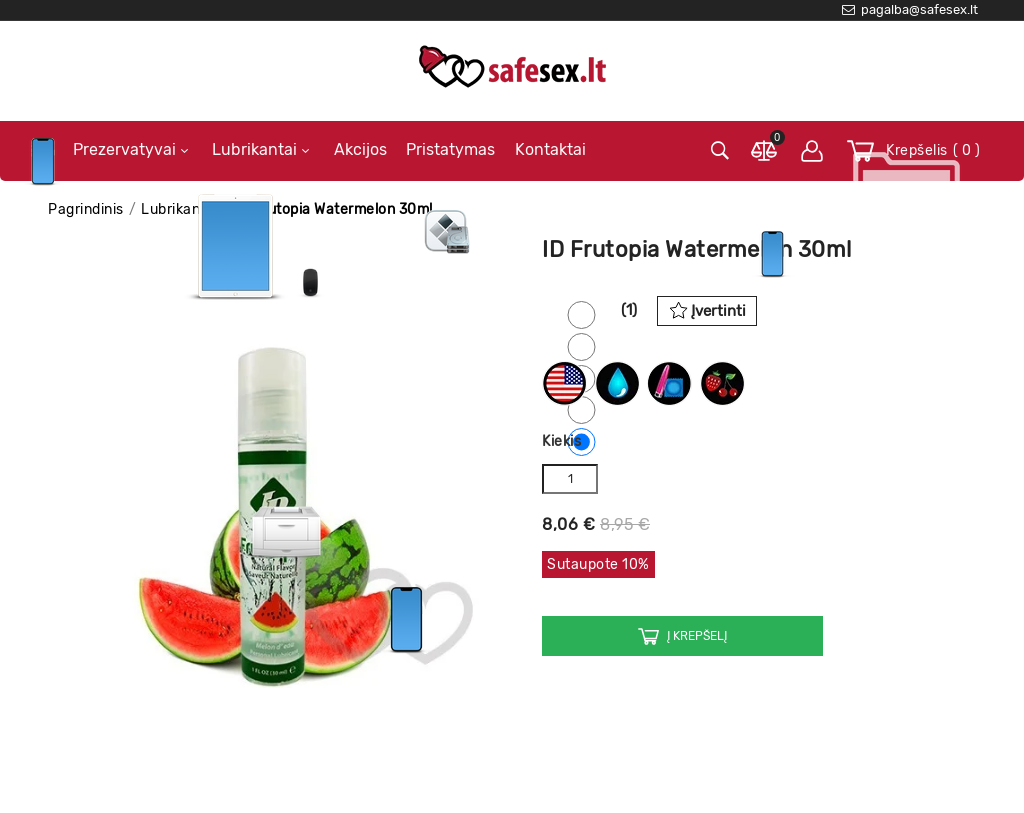 The width and height of the screenshot is (1024, 813). Describe the element at coordinates (906, 193) in the screenshot. I see `access your iMovie media library` at that location.